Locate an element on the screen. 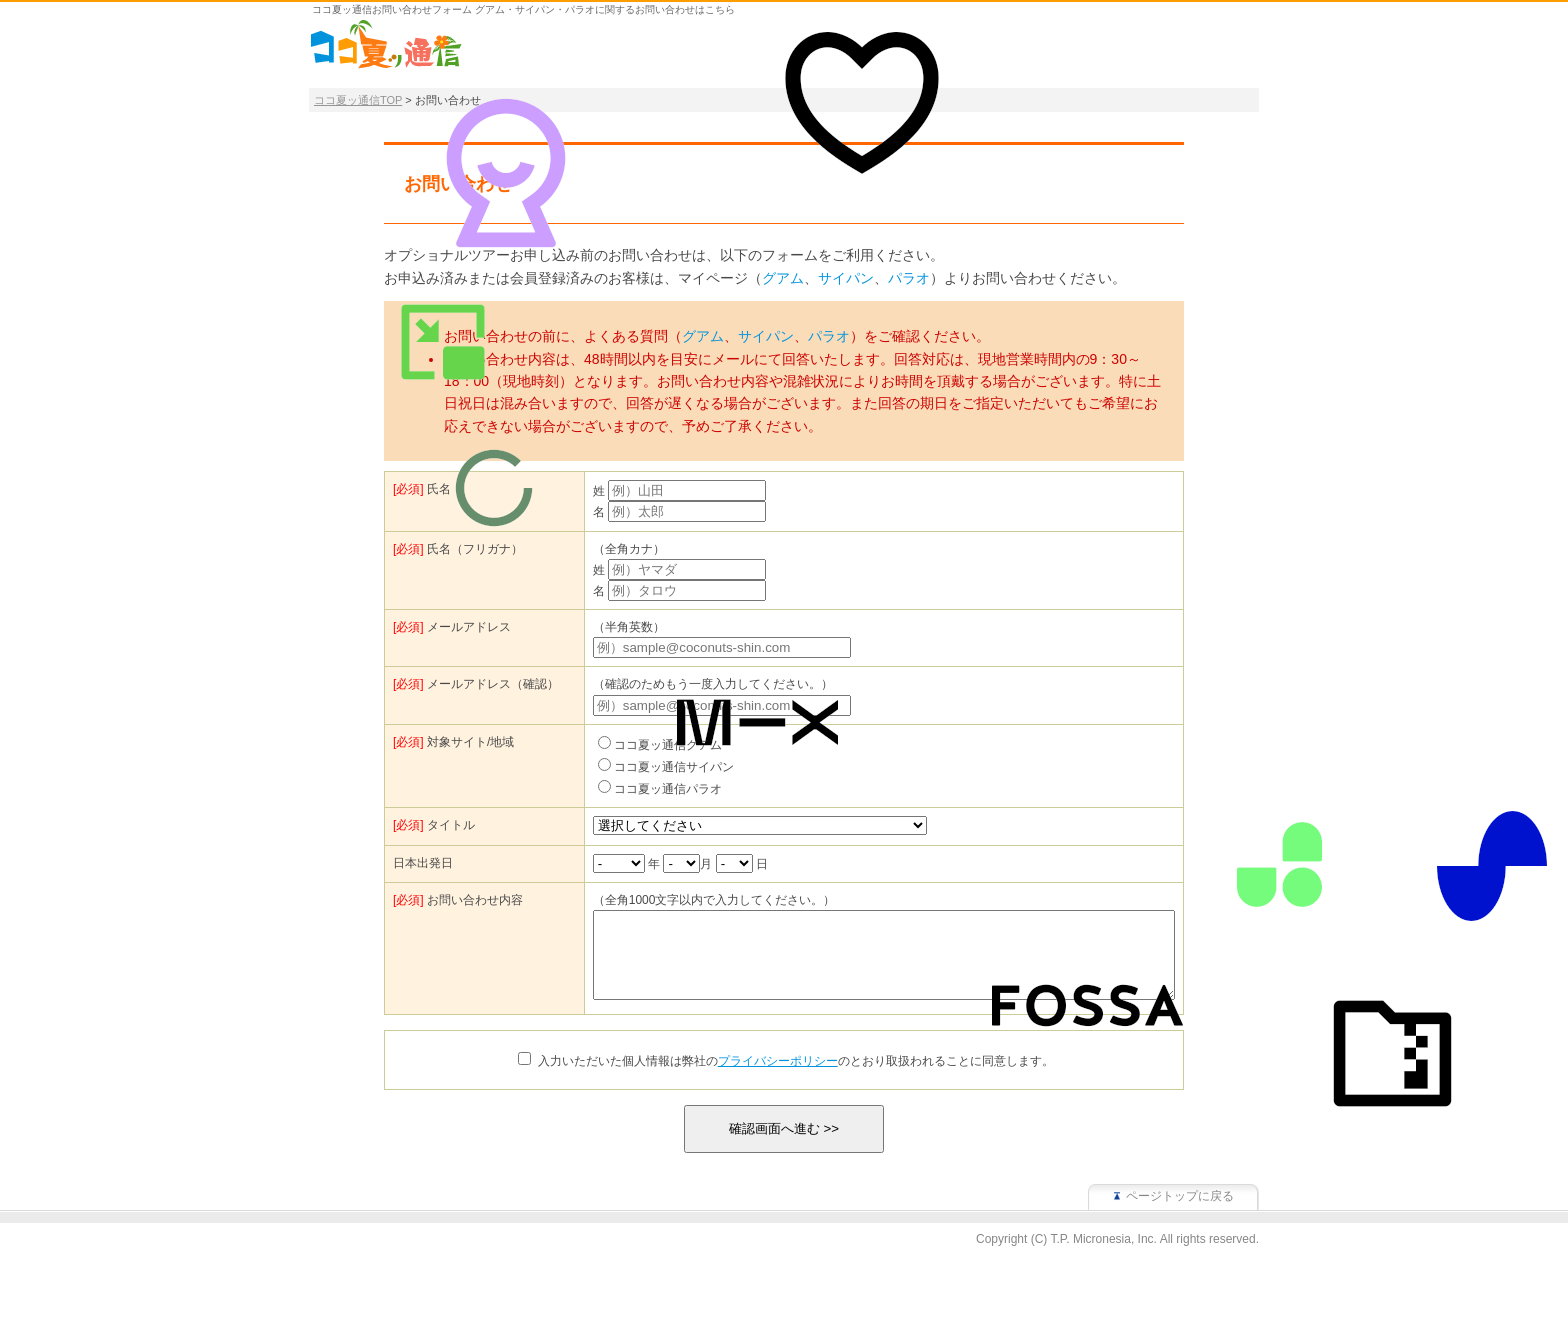  fossa software compliance and licensing platform logo is located at coordinates (1087, 1005).